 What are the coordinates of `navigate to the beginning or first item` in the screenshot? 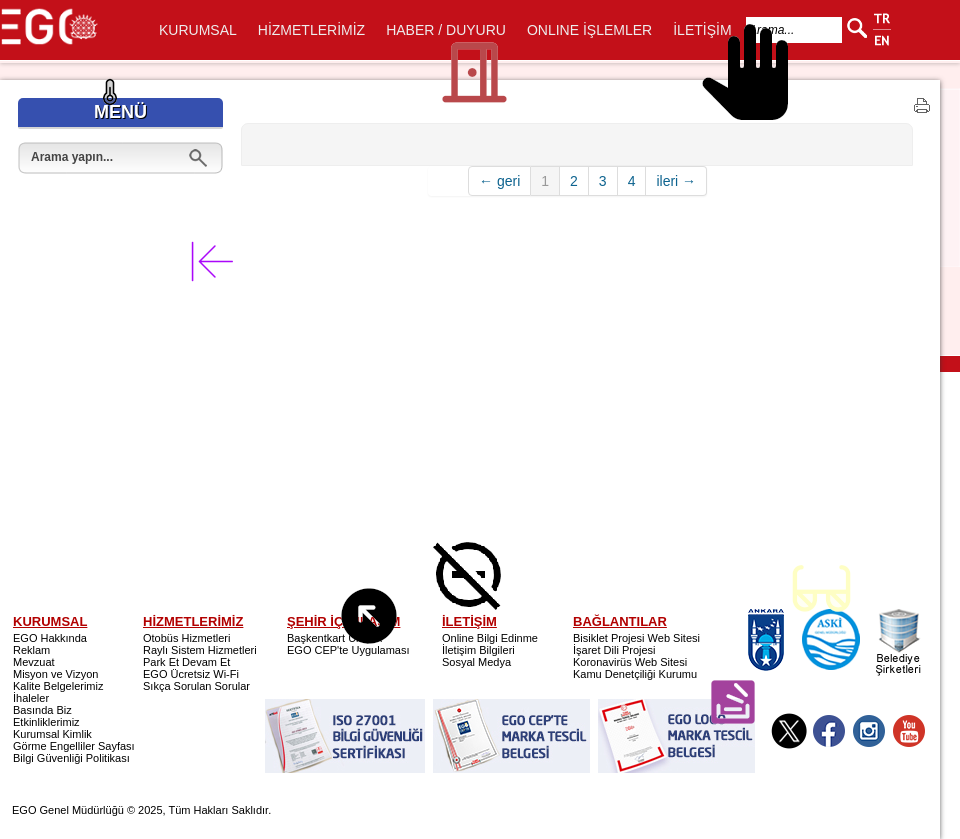 It's located at (211, 261).